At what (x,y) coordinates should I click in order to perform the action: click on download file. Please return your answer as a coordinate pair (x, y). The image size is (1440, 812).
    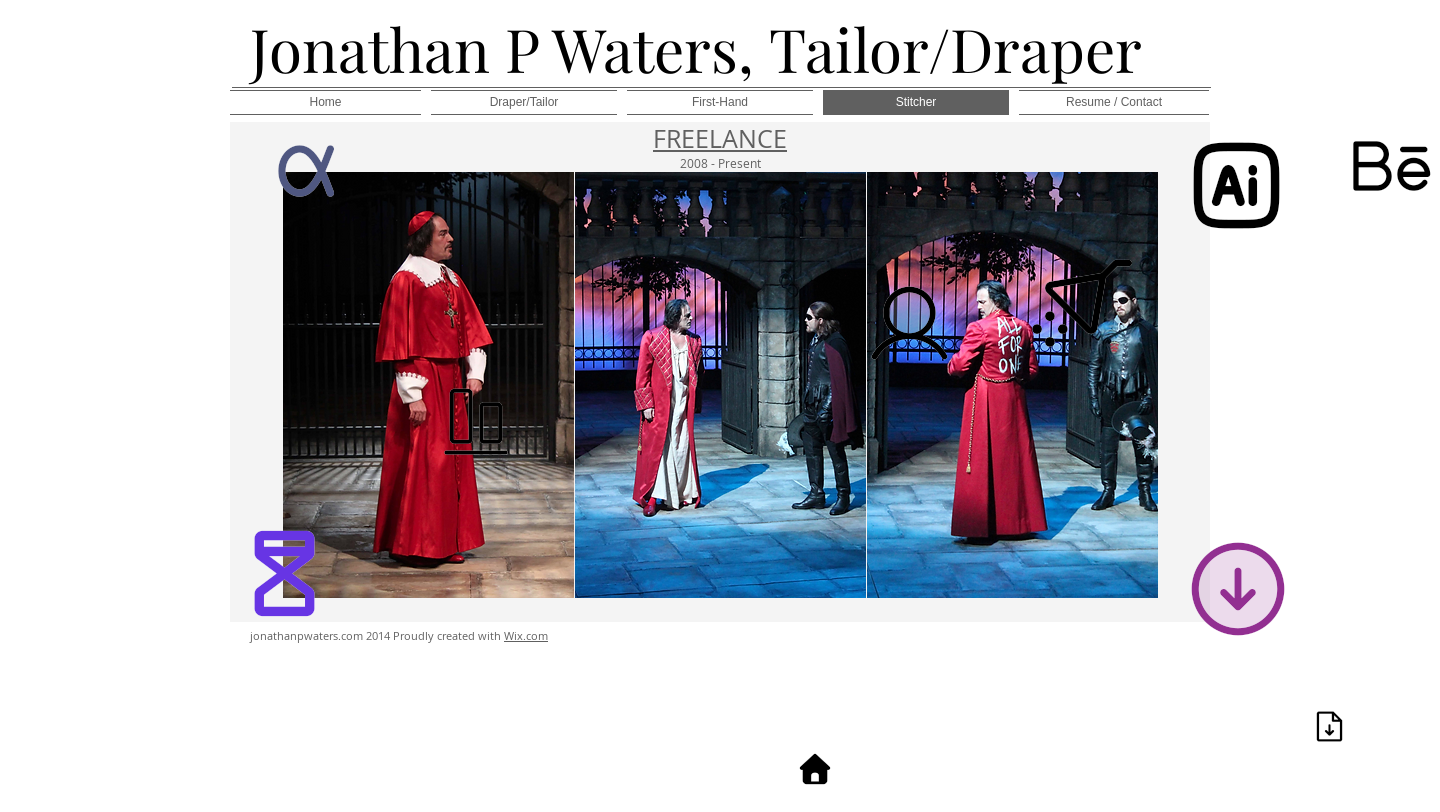
    Looking at the image, I should click on (1329, 726).